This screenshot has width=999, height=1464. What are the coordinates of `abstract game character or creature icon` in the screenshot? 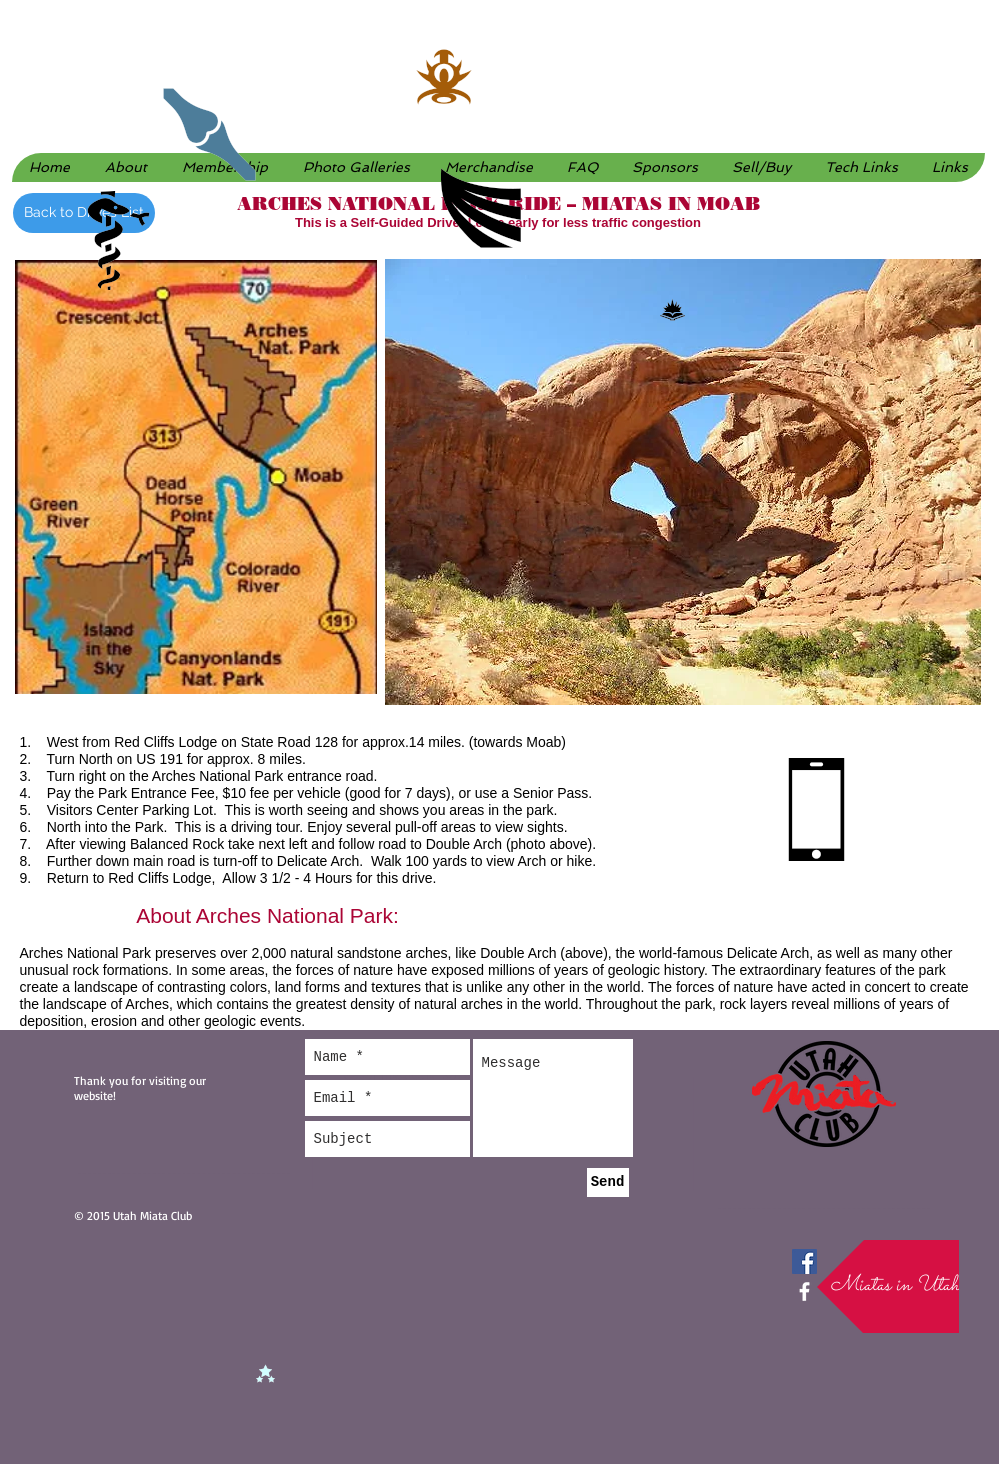 It's located at (444, 77).